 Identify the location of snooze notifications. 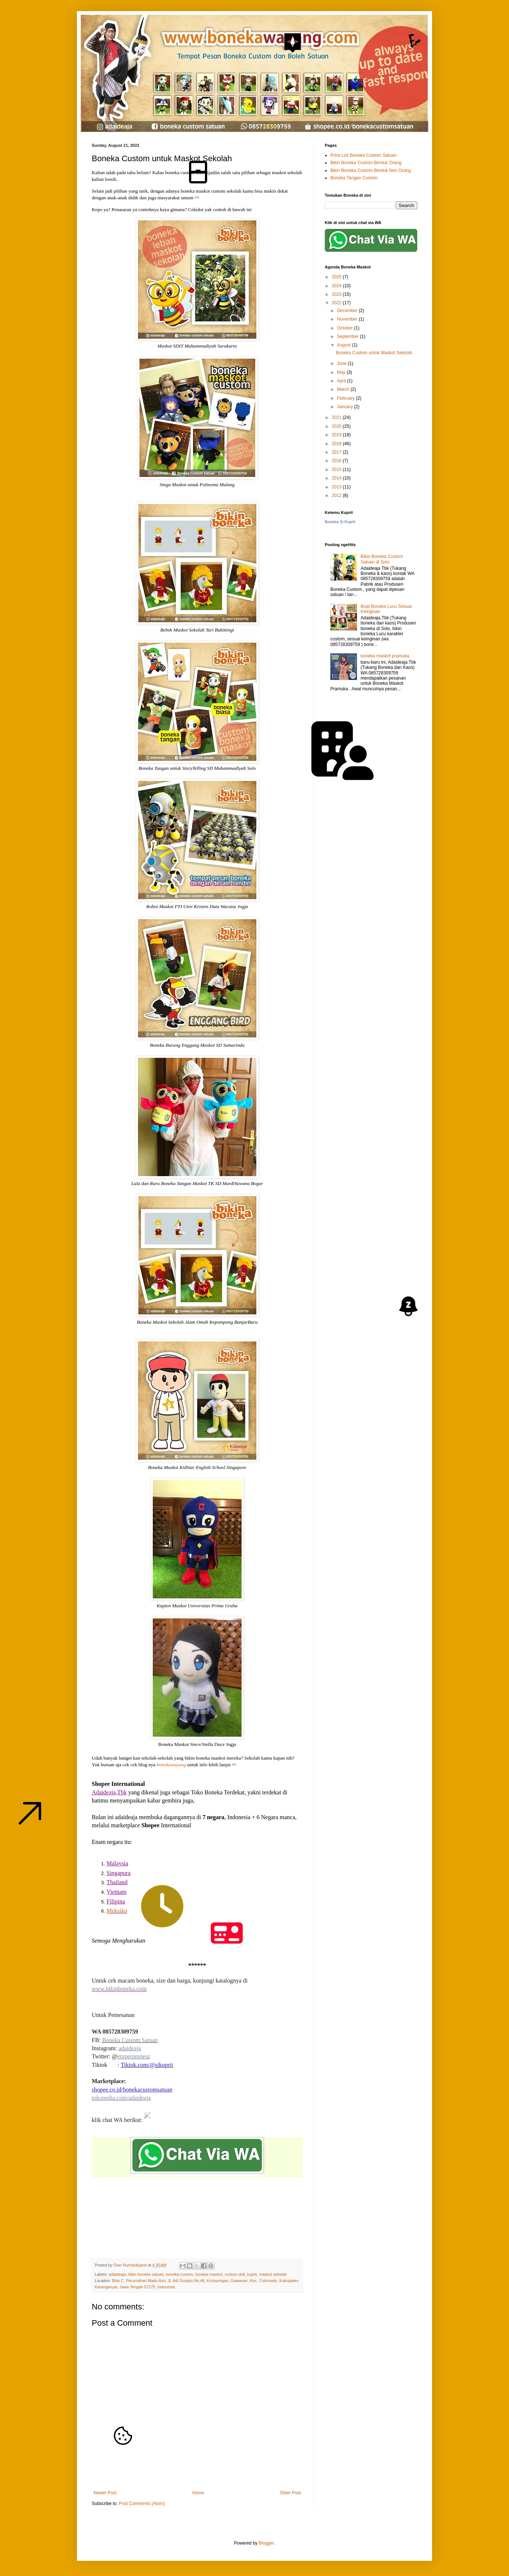
(408, 1306).